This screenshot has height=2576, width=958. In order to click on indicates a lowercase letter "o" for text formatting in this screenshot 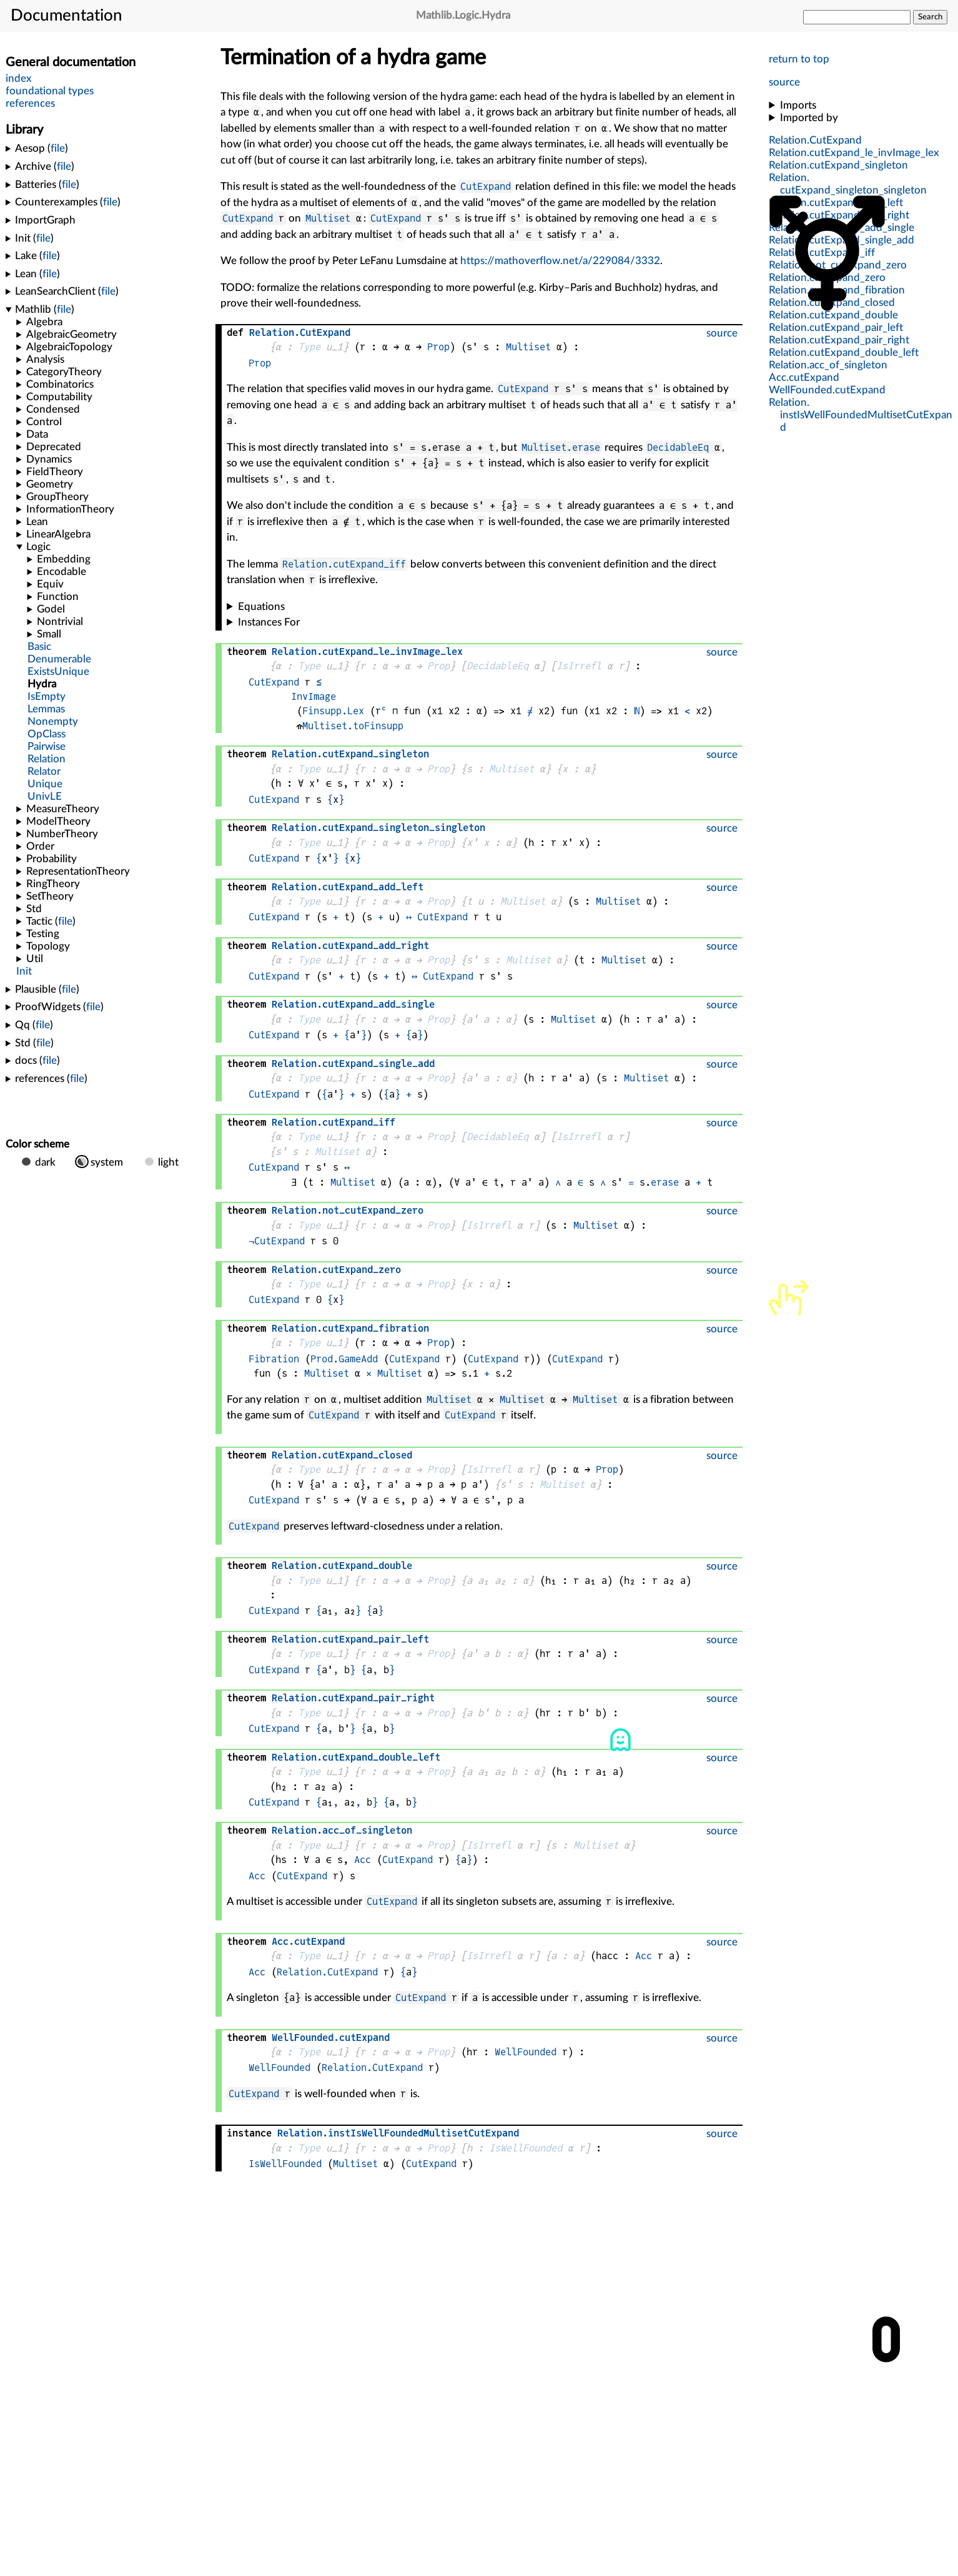, I will do `click(886, 2339)`.